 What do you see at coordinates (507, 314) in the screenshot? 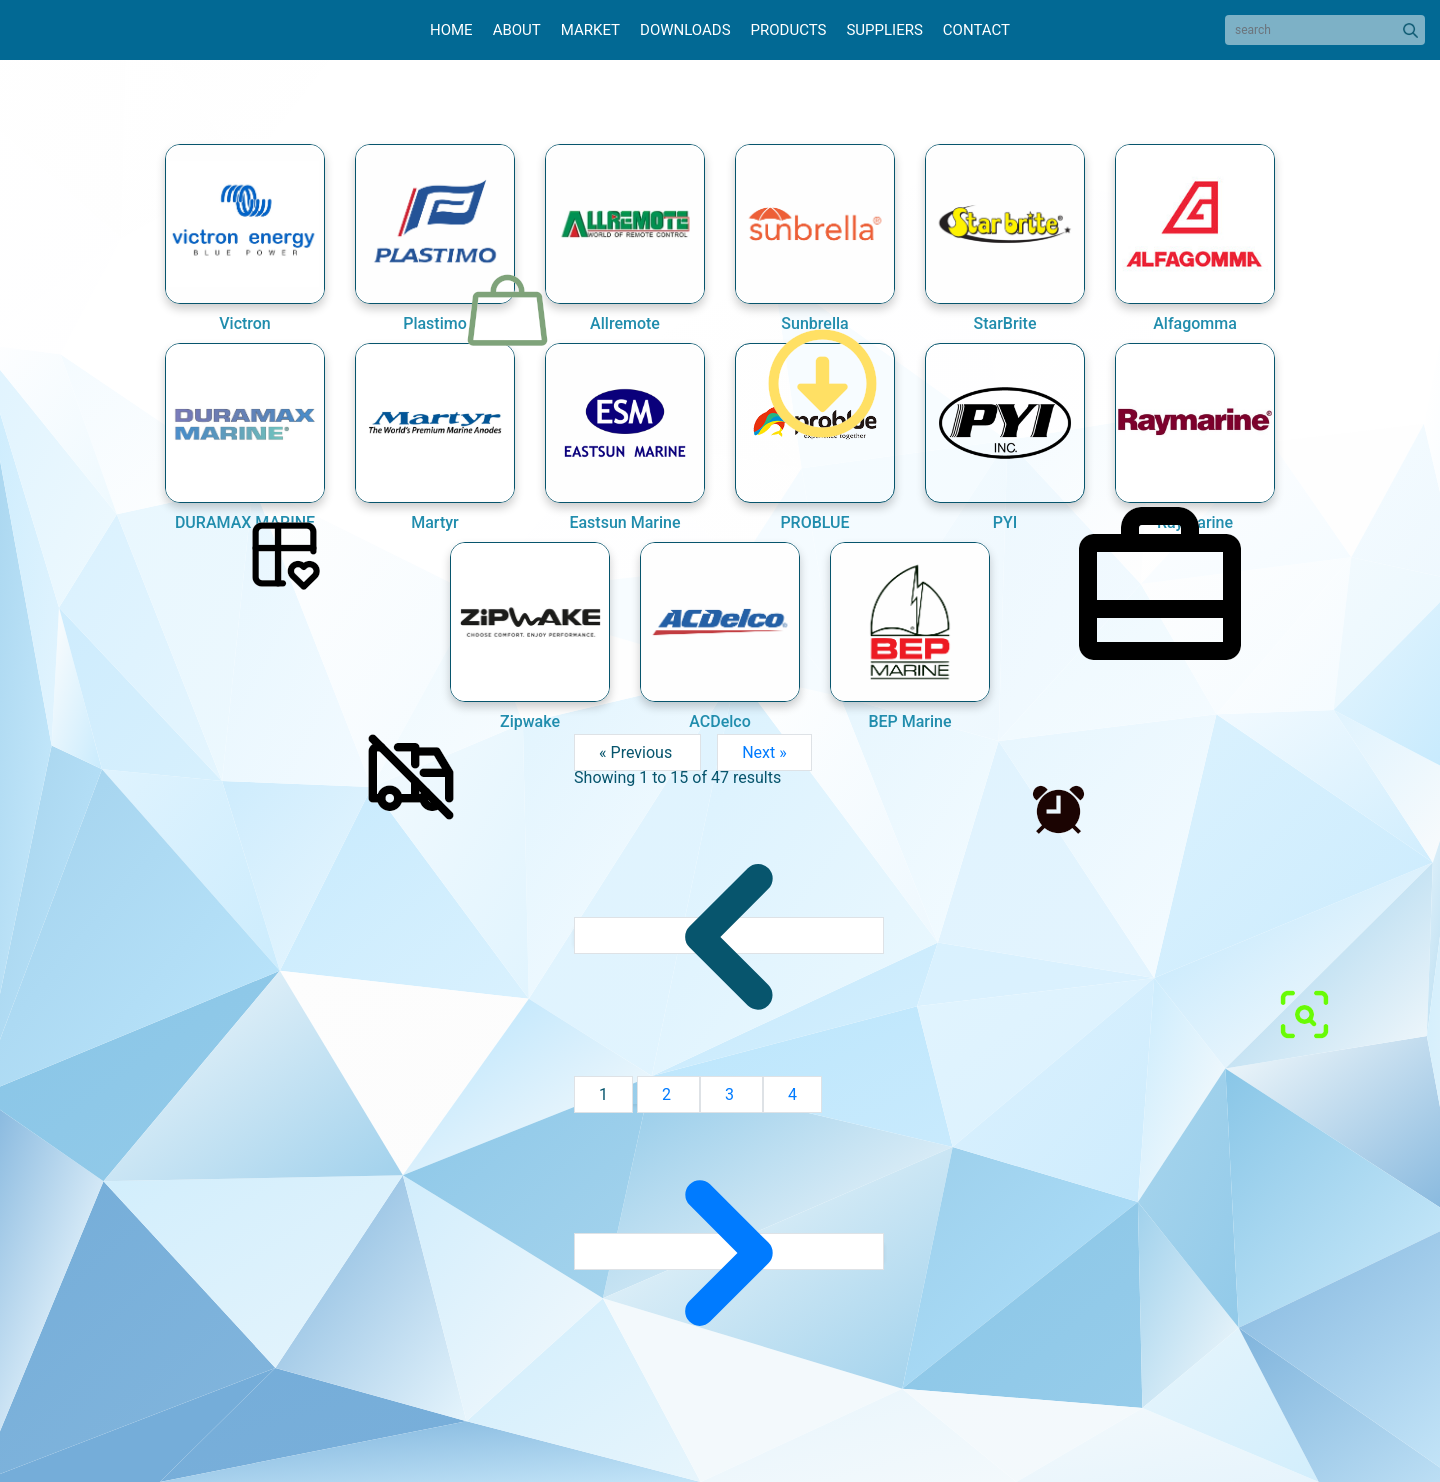
I see `view your shopping bag` at bounding box center [507, 314].